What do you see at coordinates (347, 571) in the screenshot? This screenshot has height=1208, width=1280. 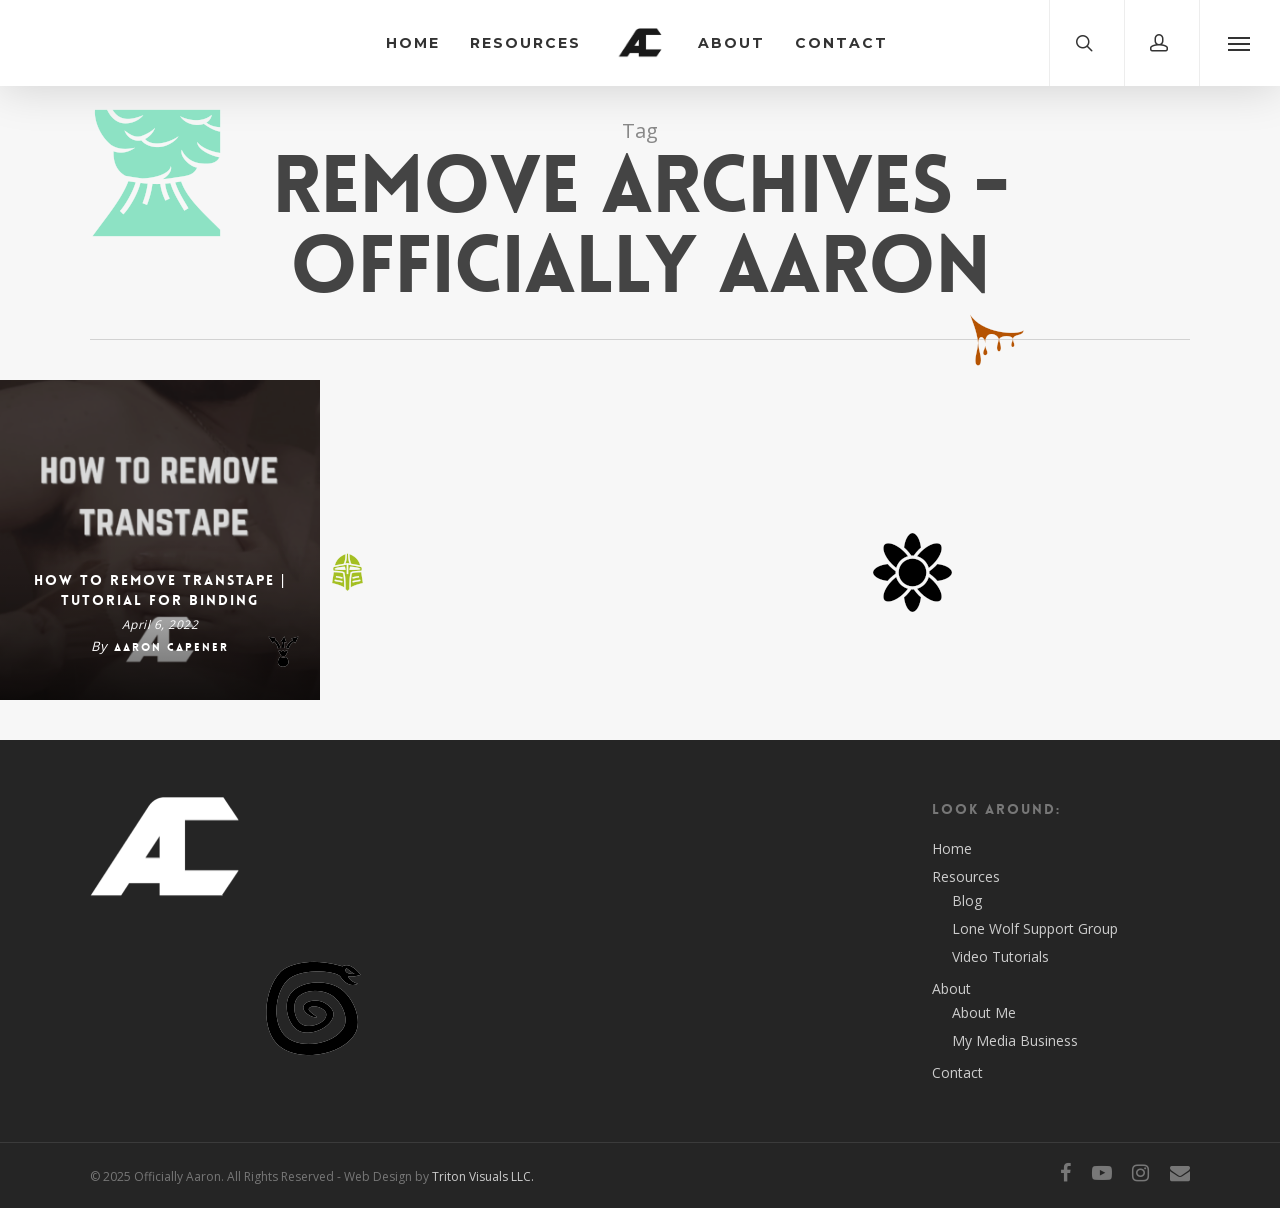 I see `select knight or warrior class` at bounding box center [347, 571].